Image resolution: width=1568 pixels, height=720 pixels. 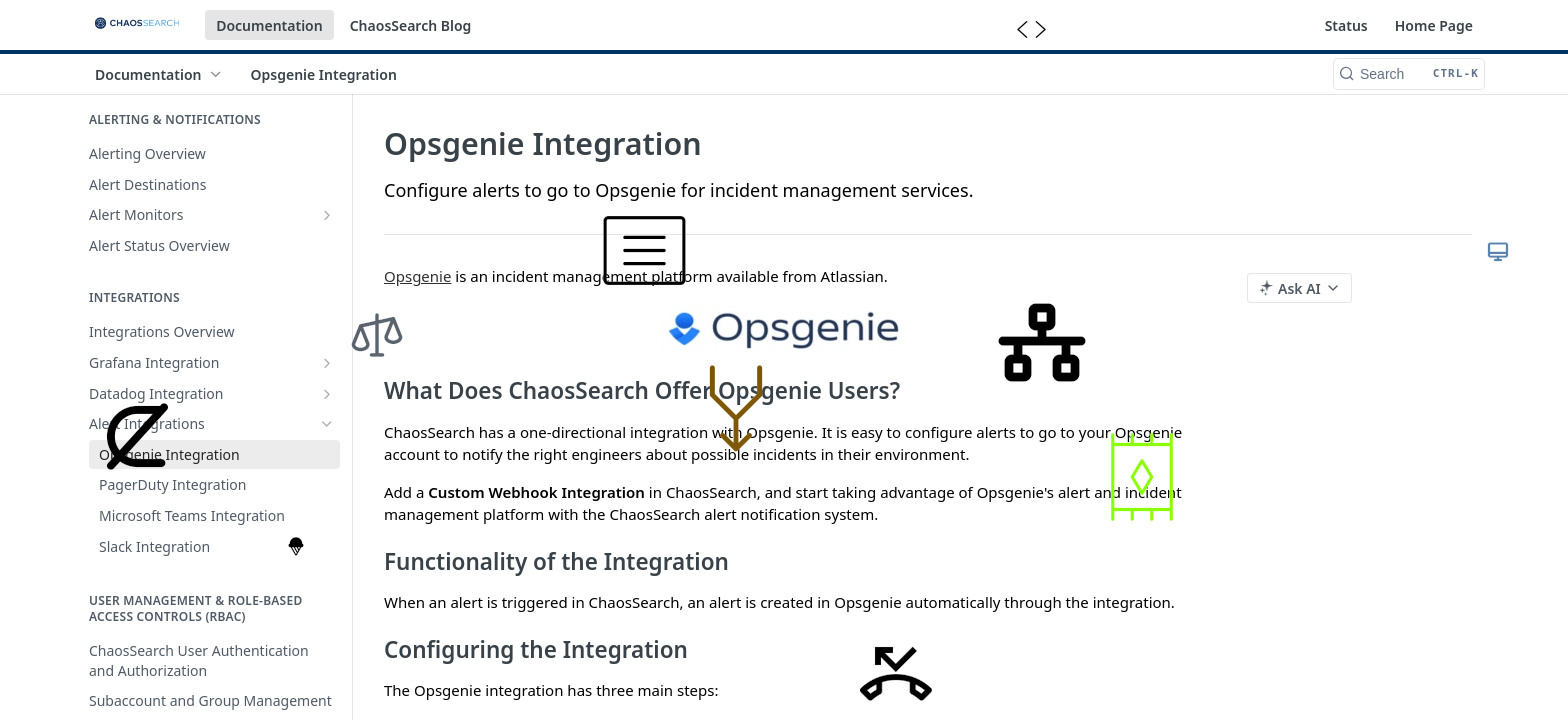 What do you see at coordinates (736, 405) in the screenshot?
I see `merge items or branches together` at bounding box center [736, 405].